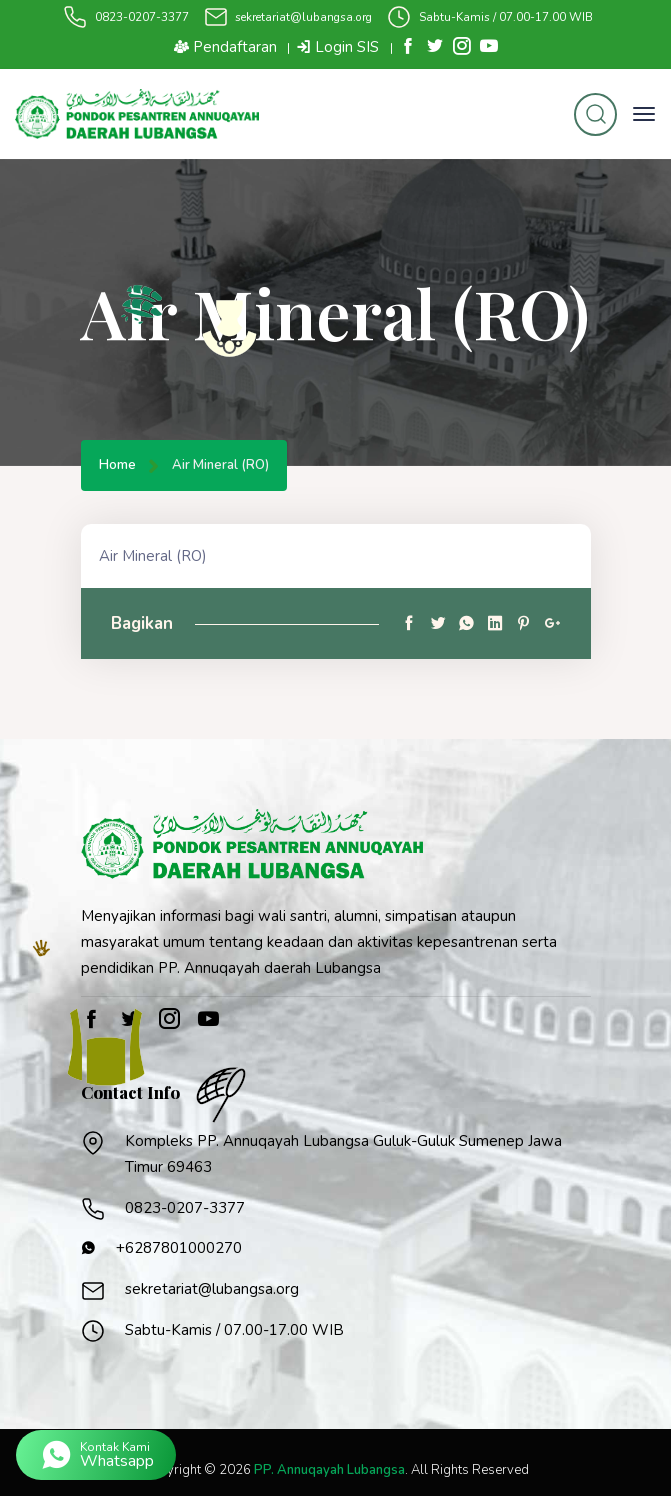 This screenshot has height=1496, width=671. What do you see at coordinates (41, 948) in the screenshot?
I see `activate magic or special ability` at bounding box center [41, 948].